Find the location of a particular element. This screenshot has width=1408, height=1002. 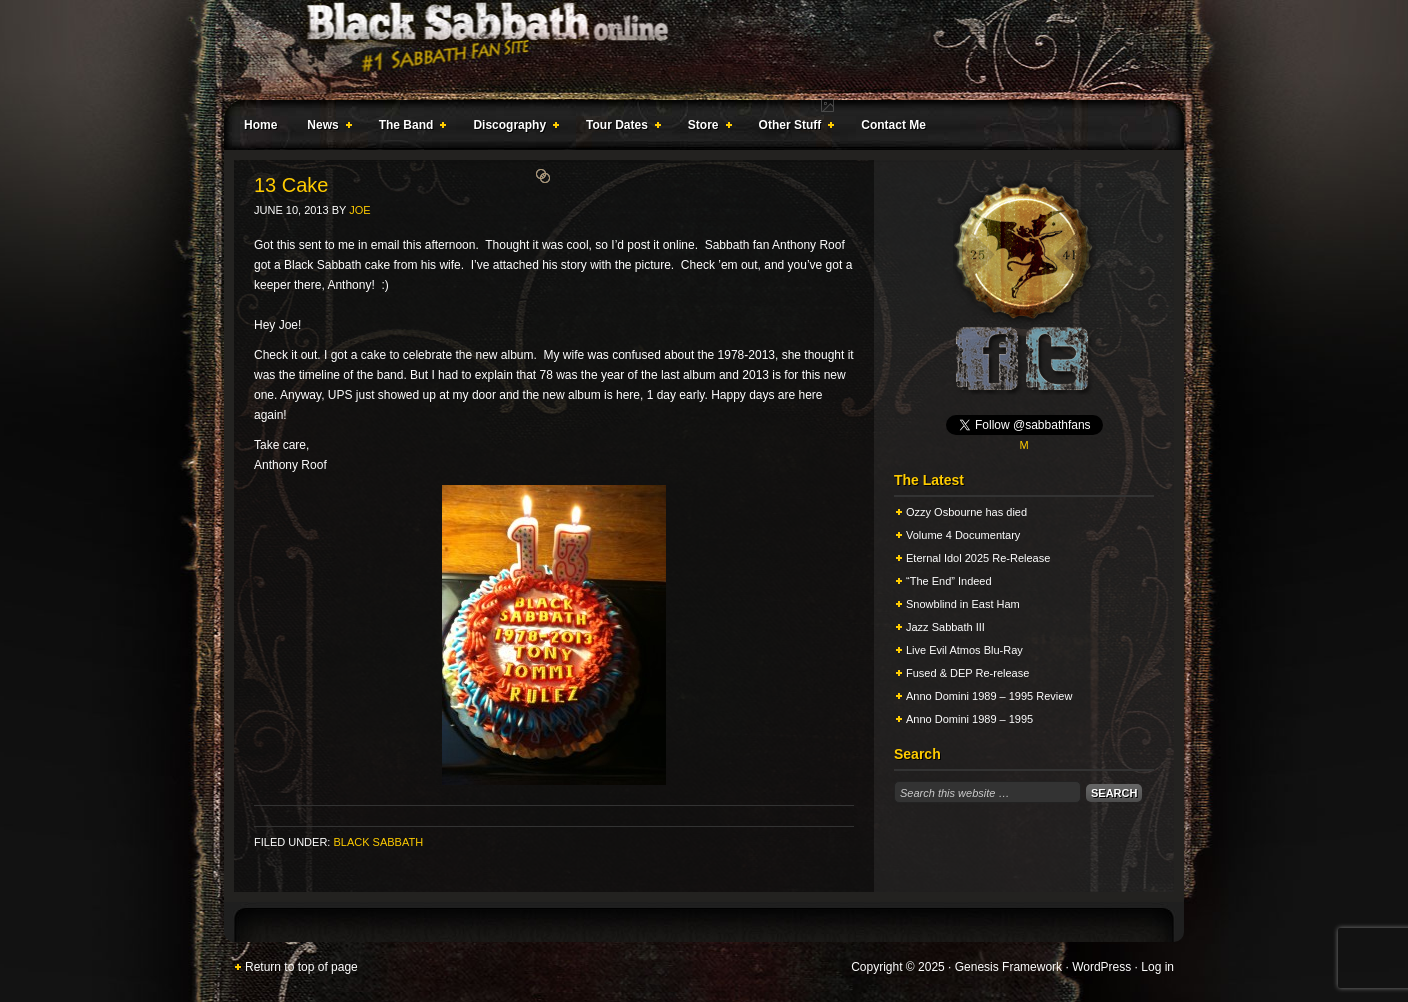

view or open an image is located at coordinates (827, 105).